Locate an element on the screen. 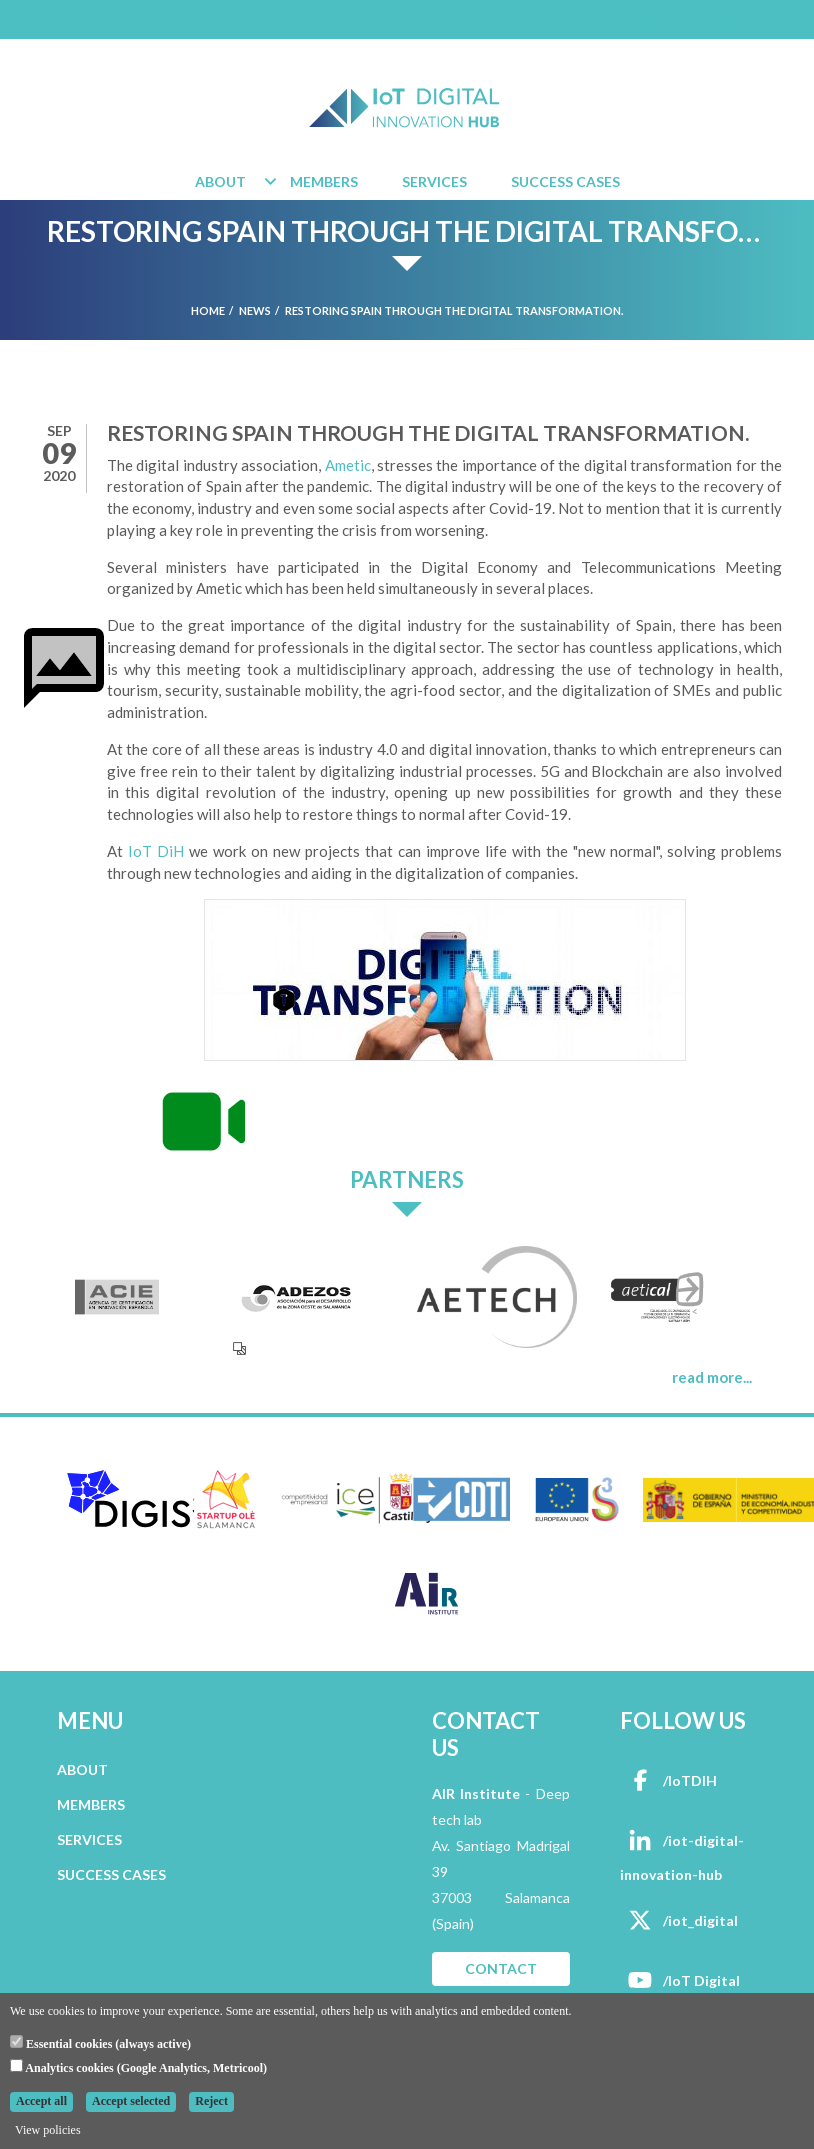 The width and height of the screenshot is (814, 2149). send or receive a picture message (MMS) is located at coordinates (64, 668).